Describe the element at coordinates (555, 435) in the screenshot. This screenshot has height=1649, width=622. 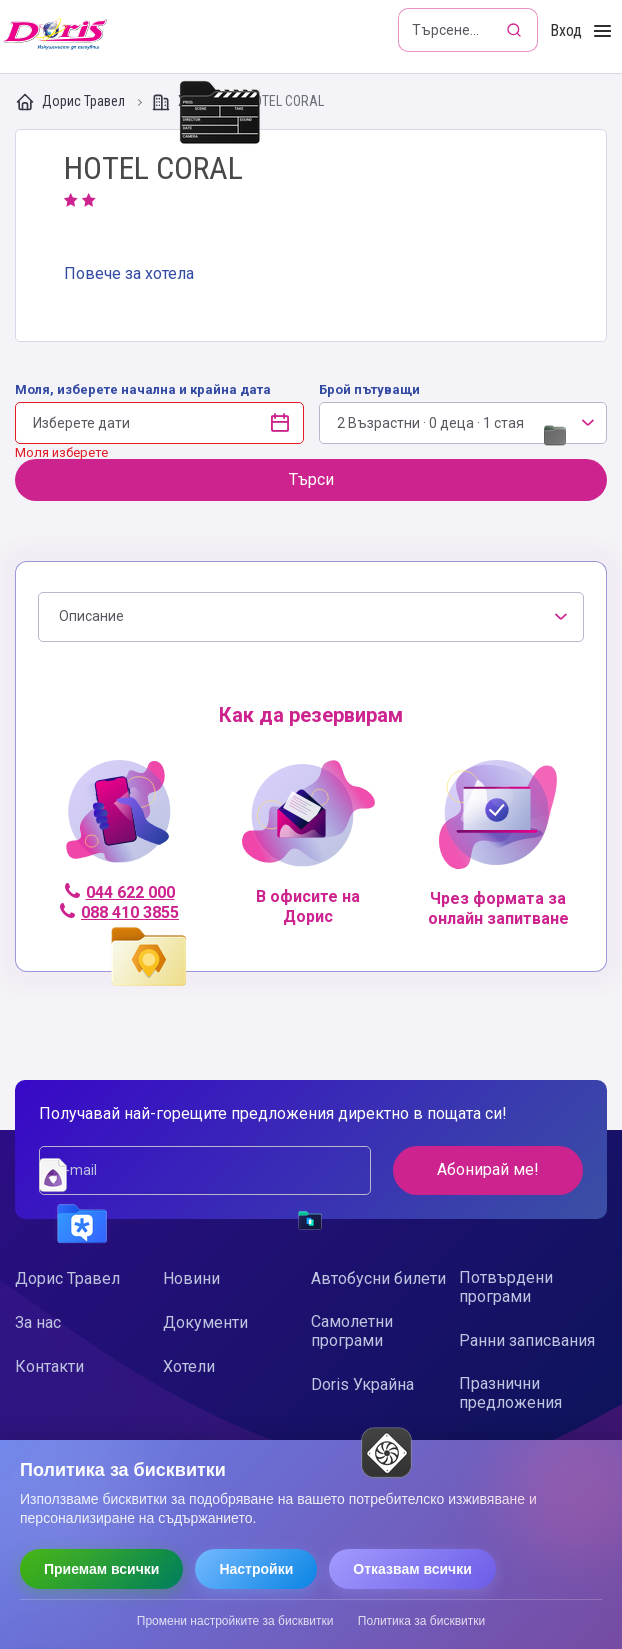
I see `open a folder to view its contents` at that location.